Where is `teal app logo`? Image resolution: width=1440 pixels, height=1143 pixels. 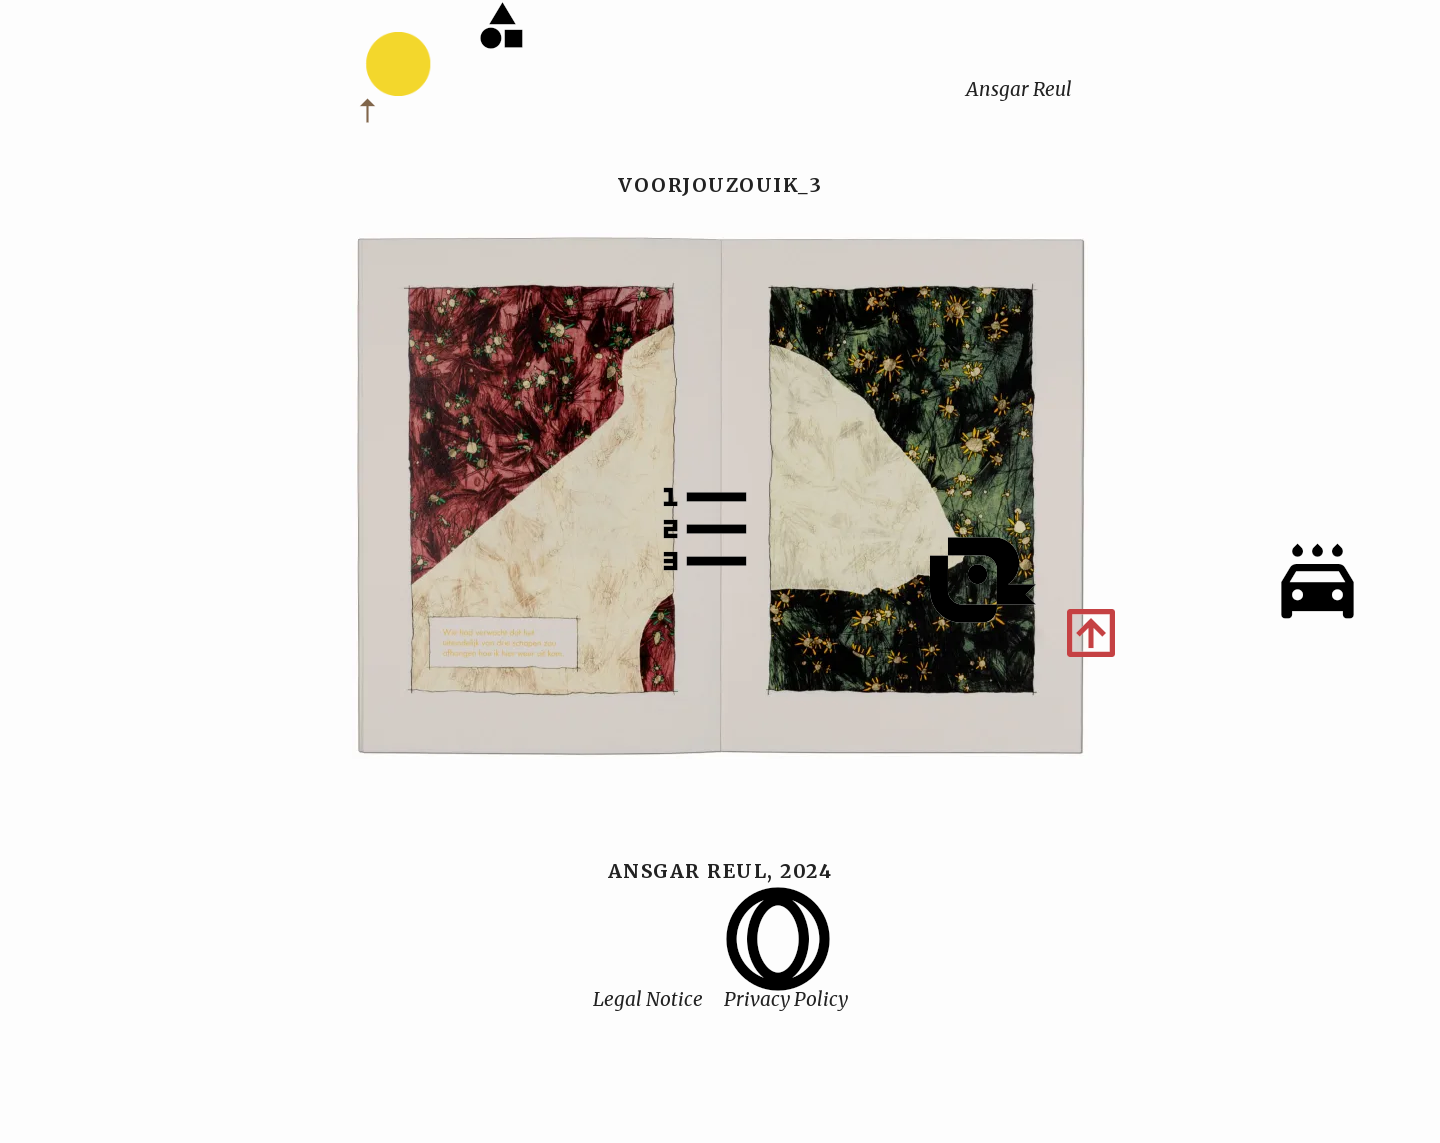
teal app logo is located at coordinates (983, 580).